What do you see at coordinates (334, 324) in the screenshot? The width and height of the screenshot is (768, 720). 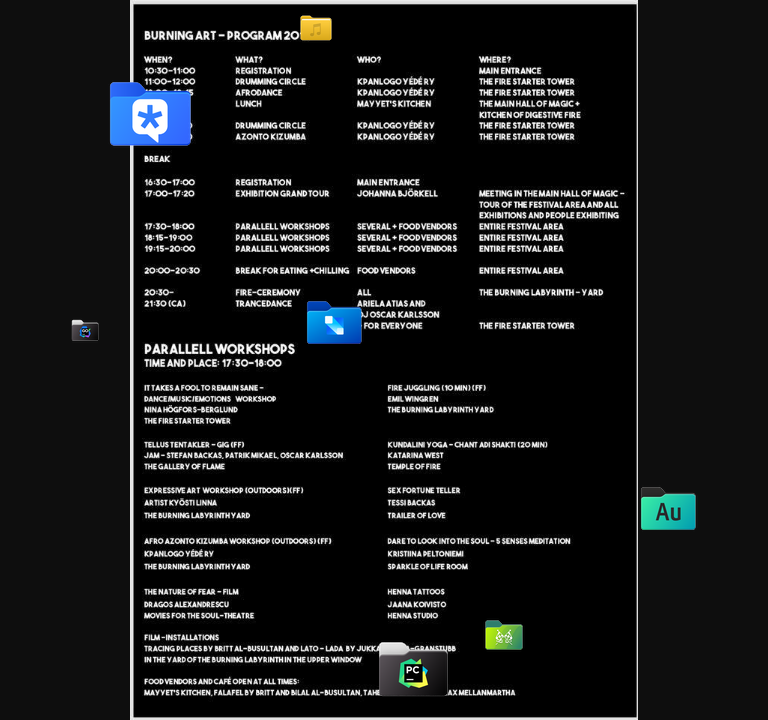 I see `open wondershare mirrorgo files folder` at bounding box center [334, 324].